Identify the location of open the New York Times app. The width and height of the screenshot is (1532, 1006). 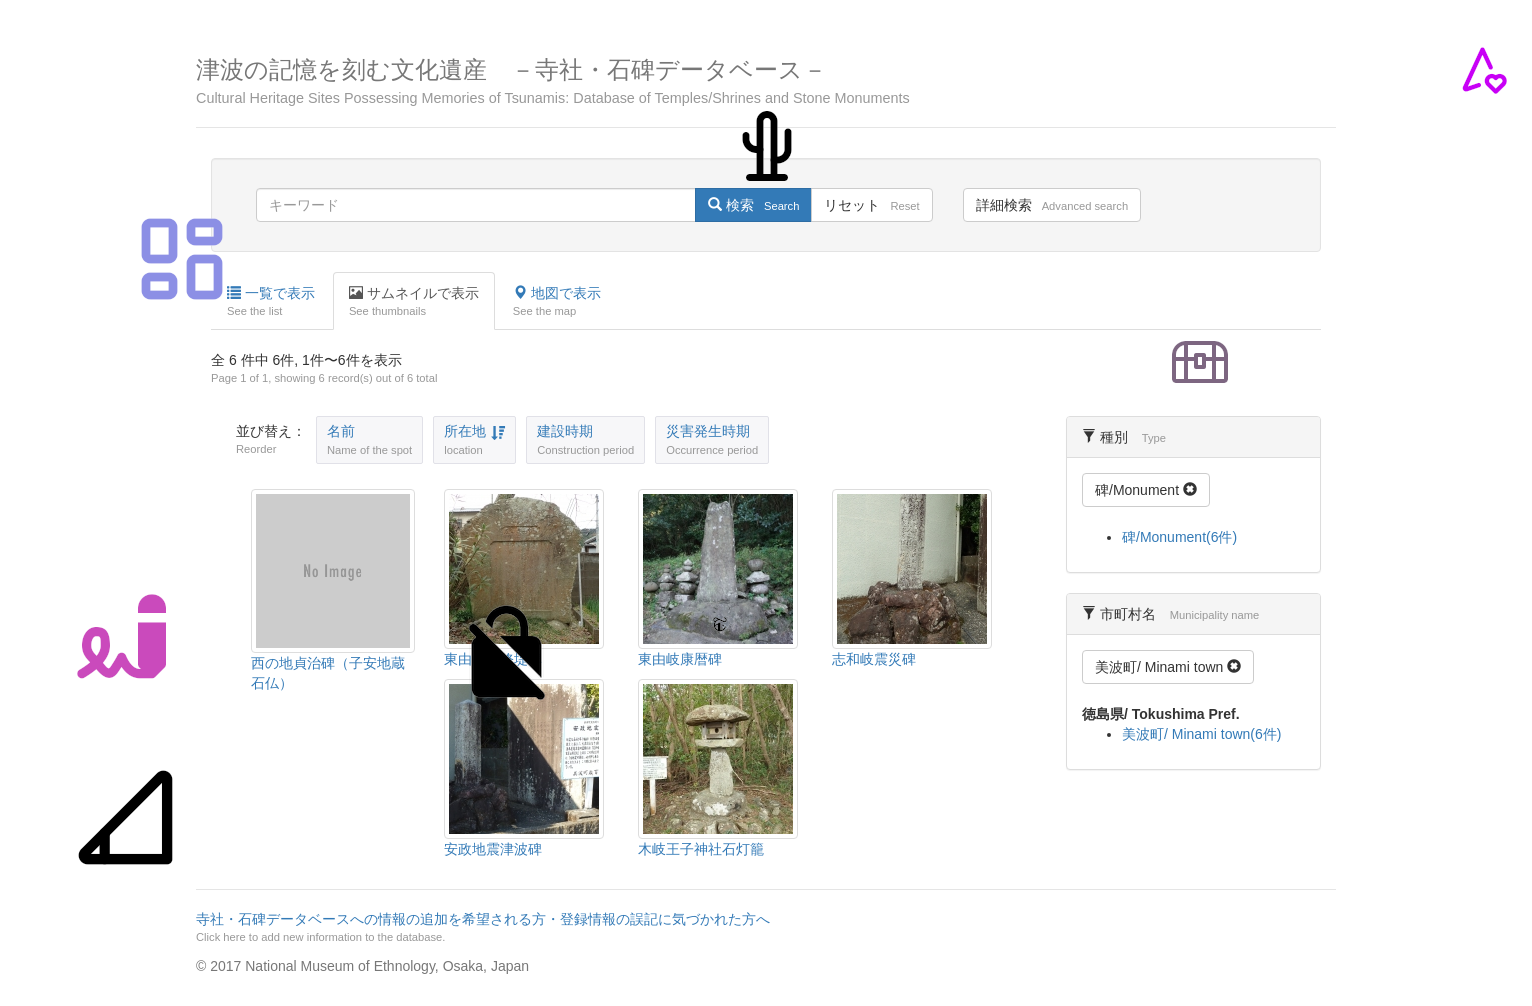
(720, 624).